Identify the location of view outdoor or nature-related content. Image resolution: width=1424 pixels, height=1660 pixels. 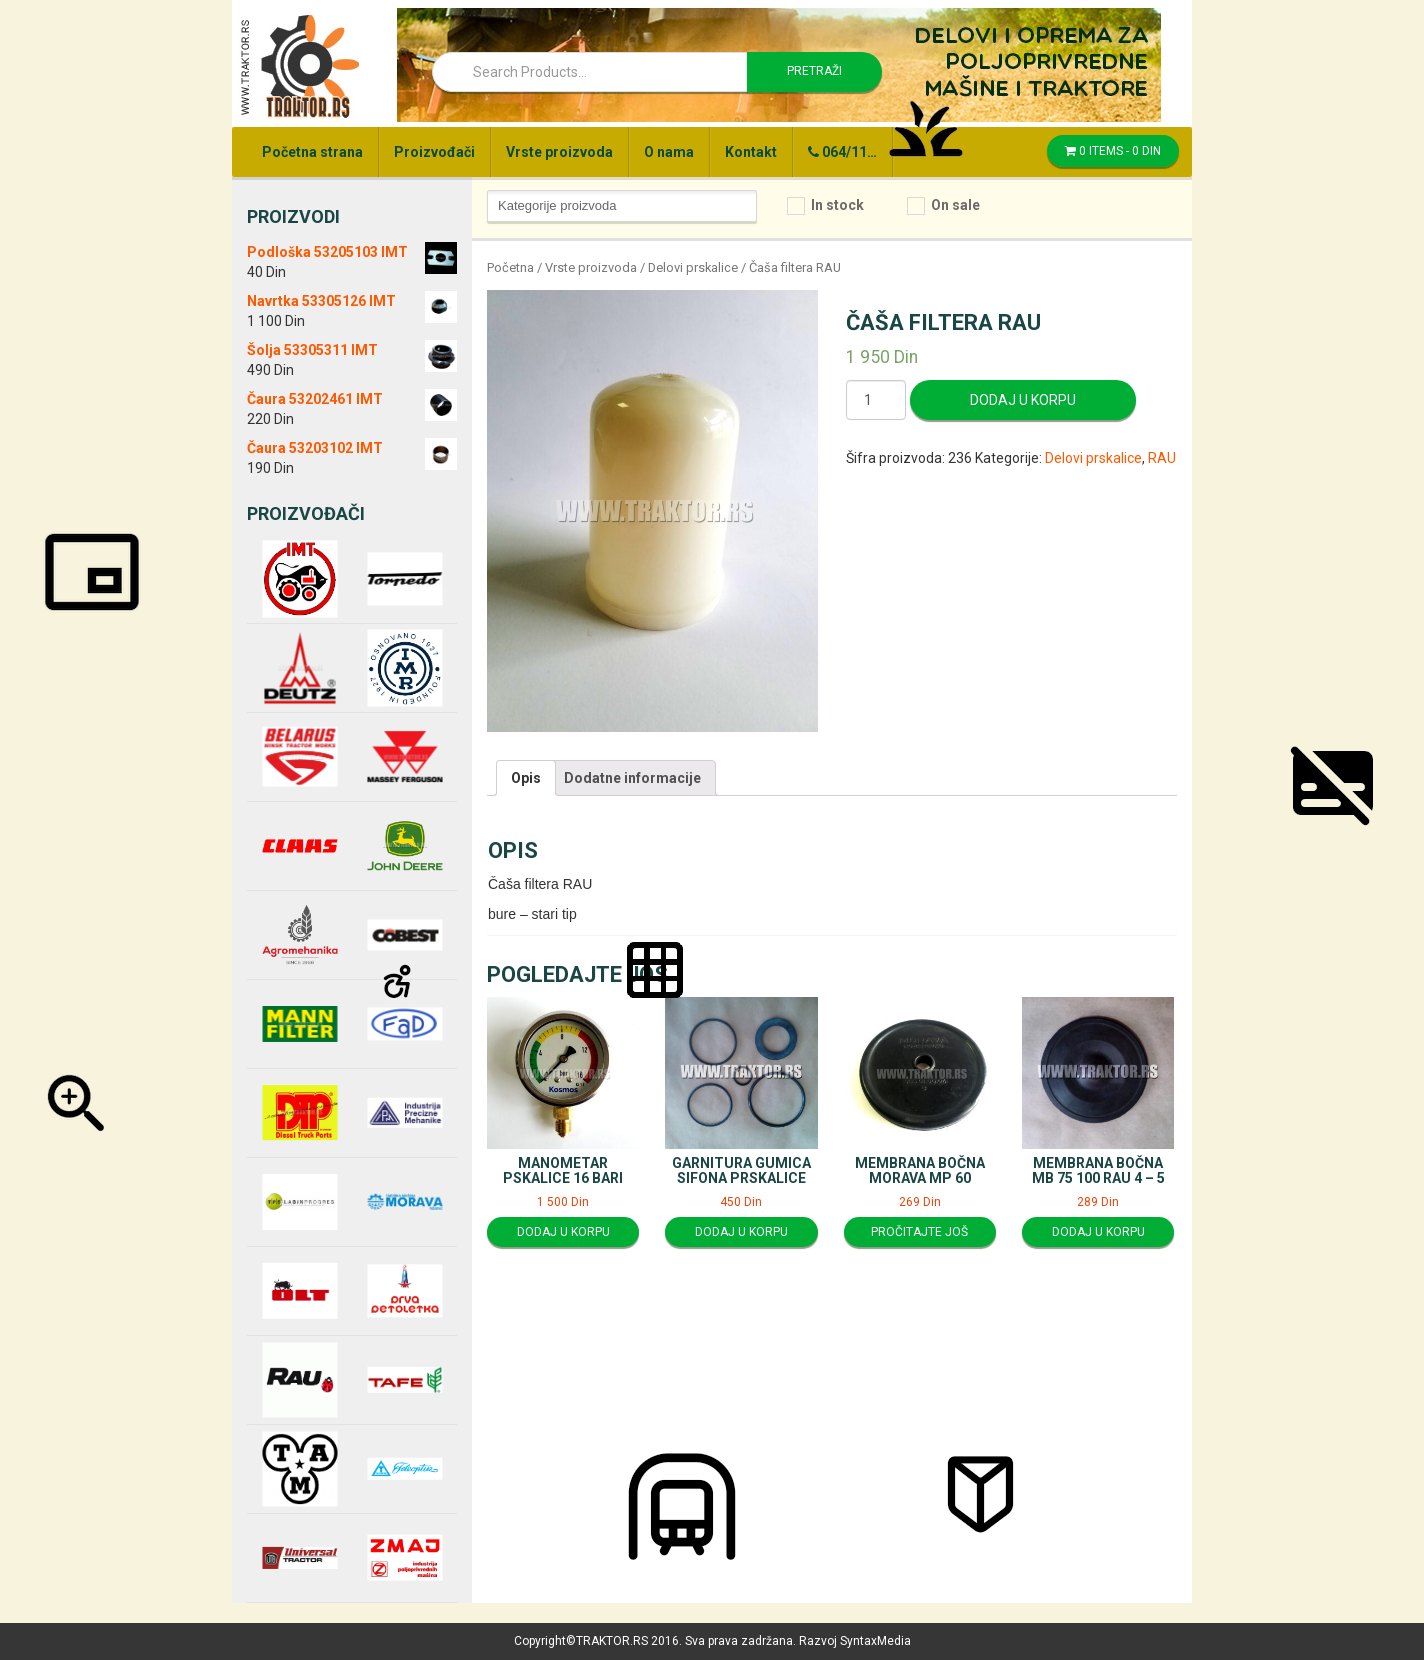
(926, 127).